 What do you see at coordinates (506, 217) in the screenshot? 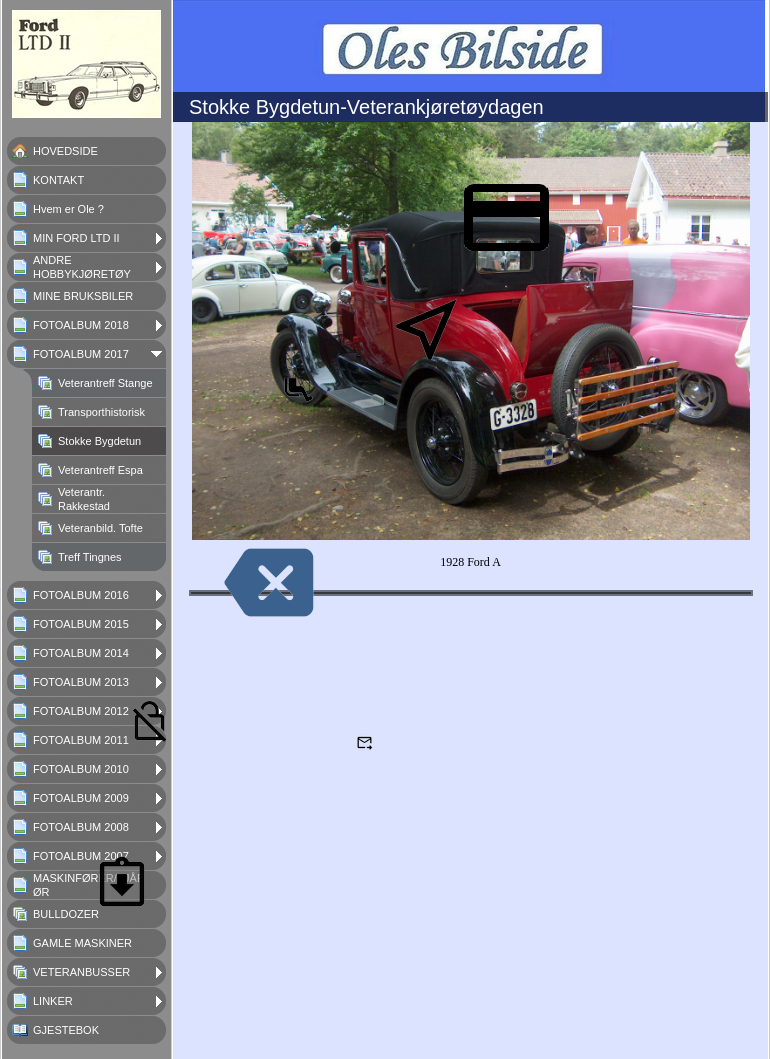
I see `access payment methods` at bounding box center [506, 217].